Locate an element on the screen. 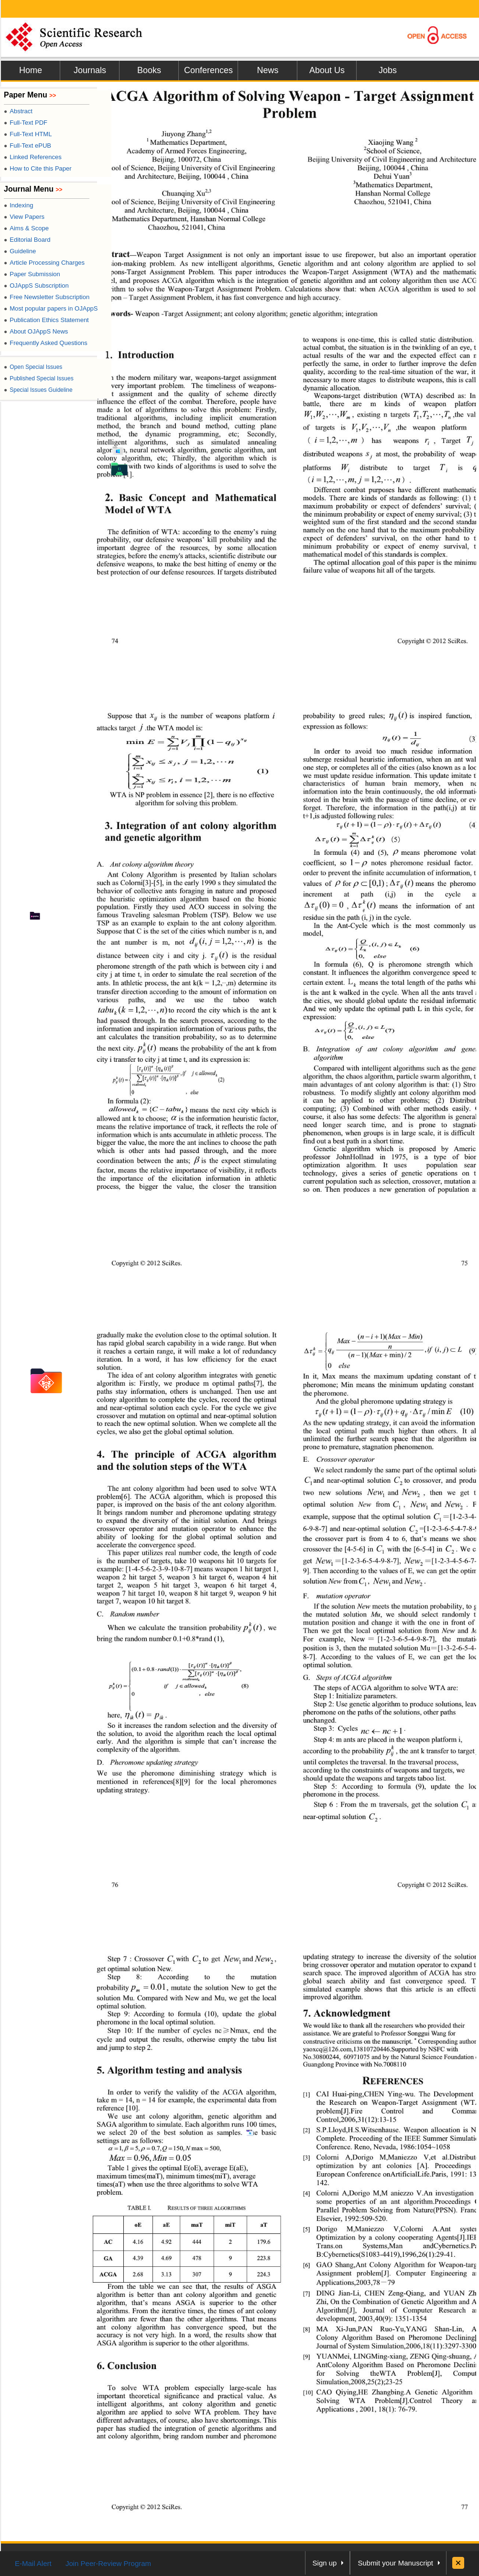 This screenshot has width=479, height=2576. open folder containing Microsoft Copilot files is located at coordinates (250, 2133).